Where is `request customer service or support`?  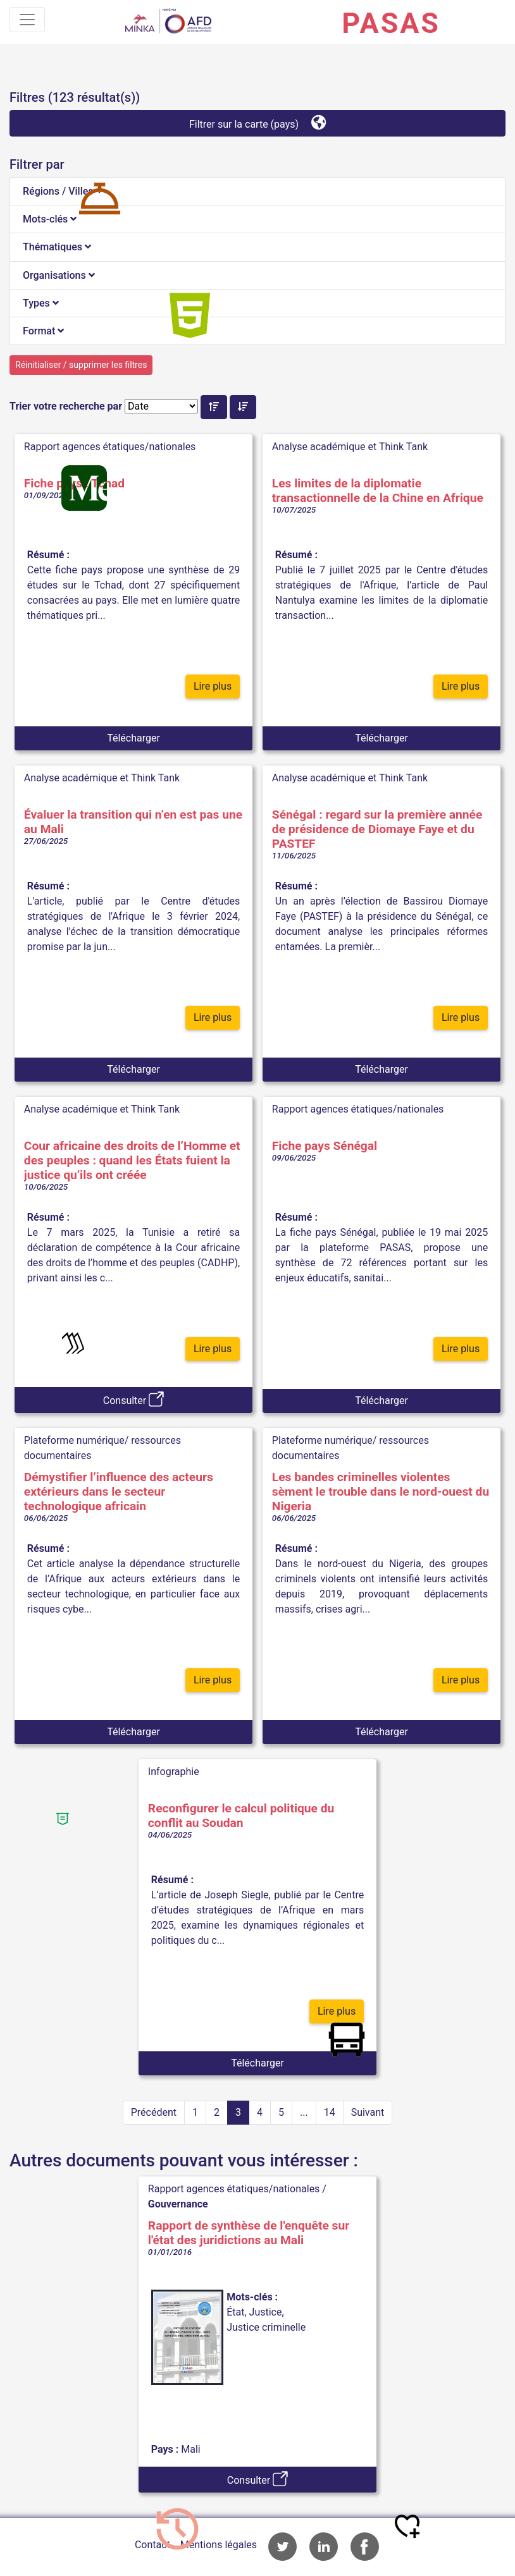
request customer service or support is located at coordinates (99, 199).